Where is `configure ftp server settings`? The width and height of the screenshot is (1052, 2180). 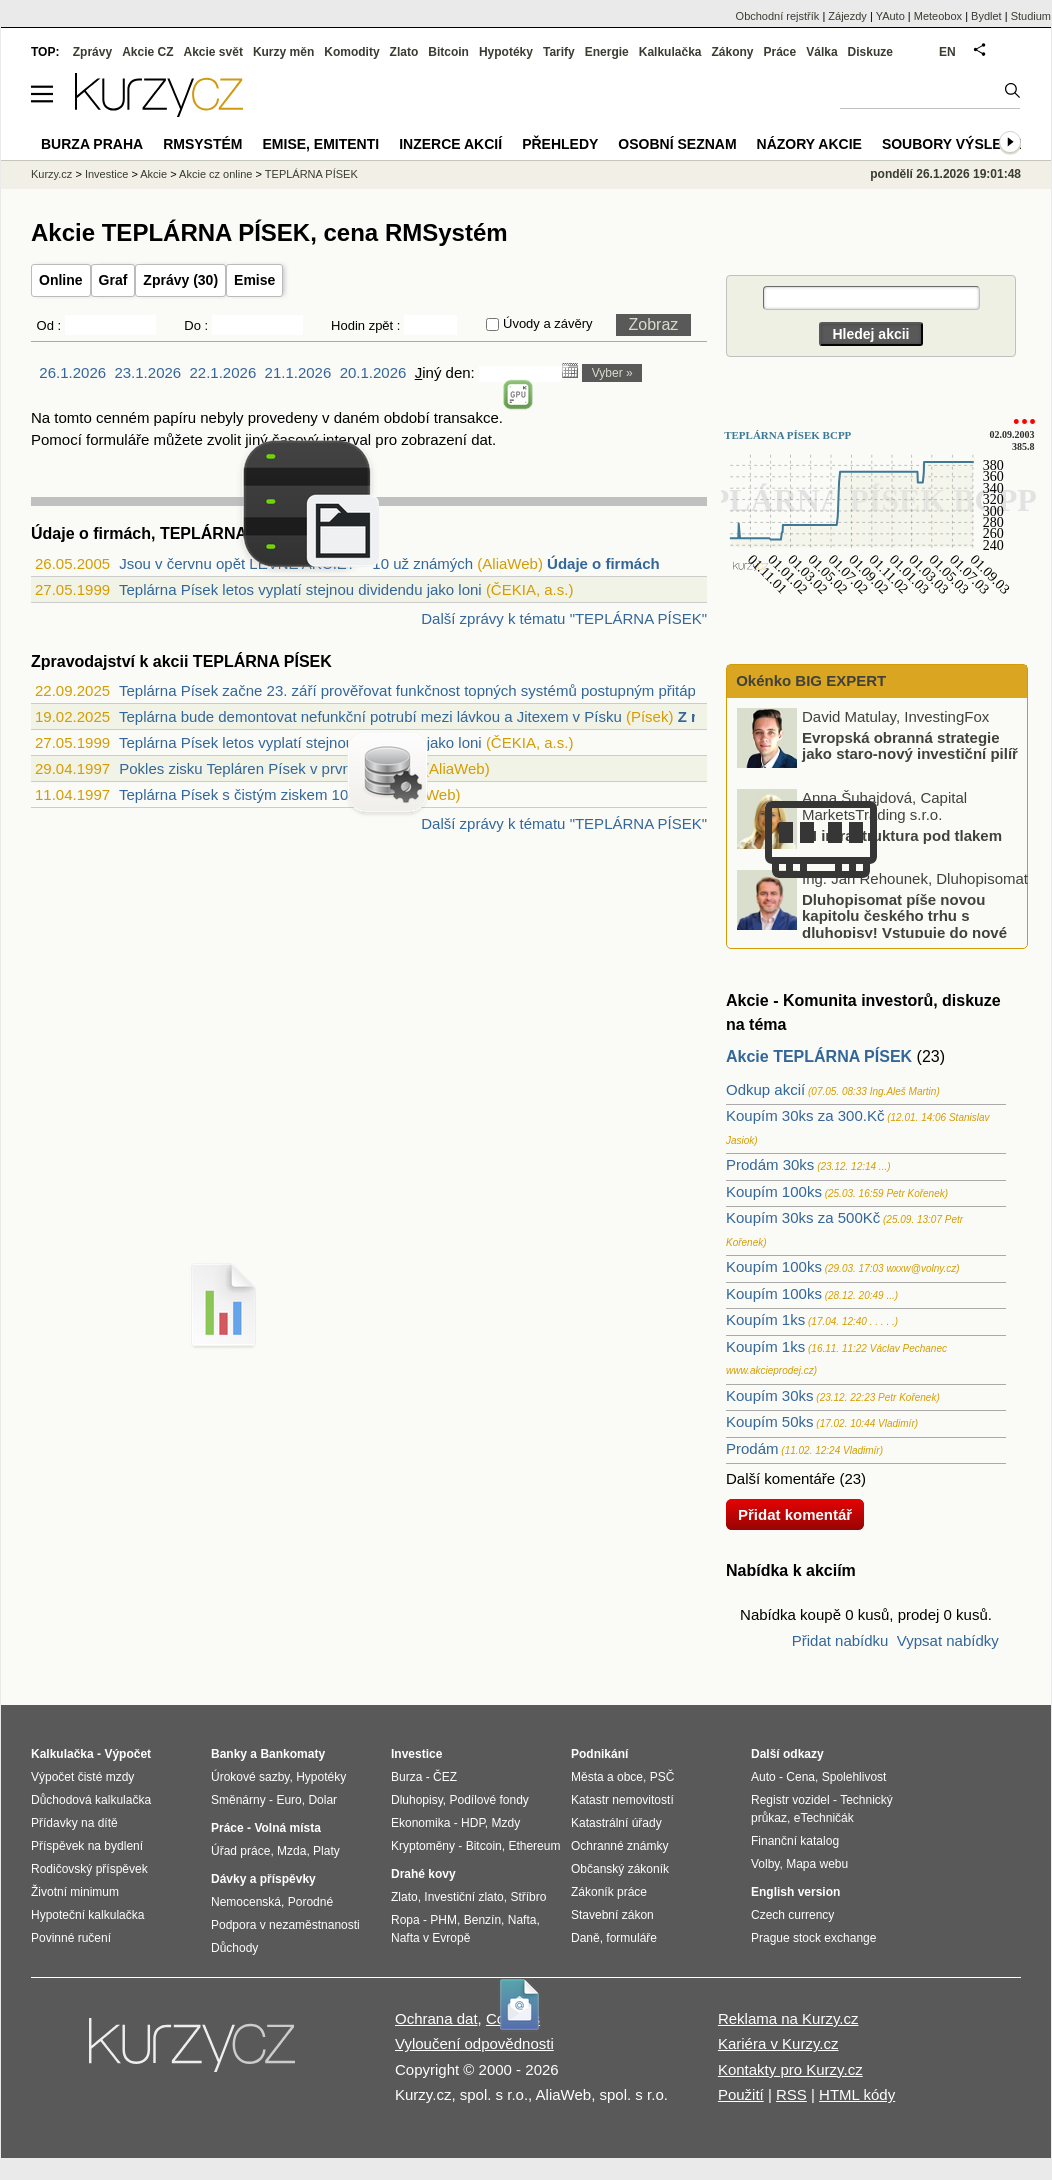 configure ftp server settings is located at coordinates (308, 506).